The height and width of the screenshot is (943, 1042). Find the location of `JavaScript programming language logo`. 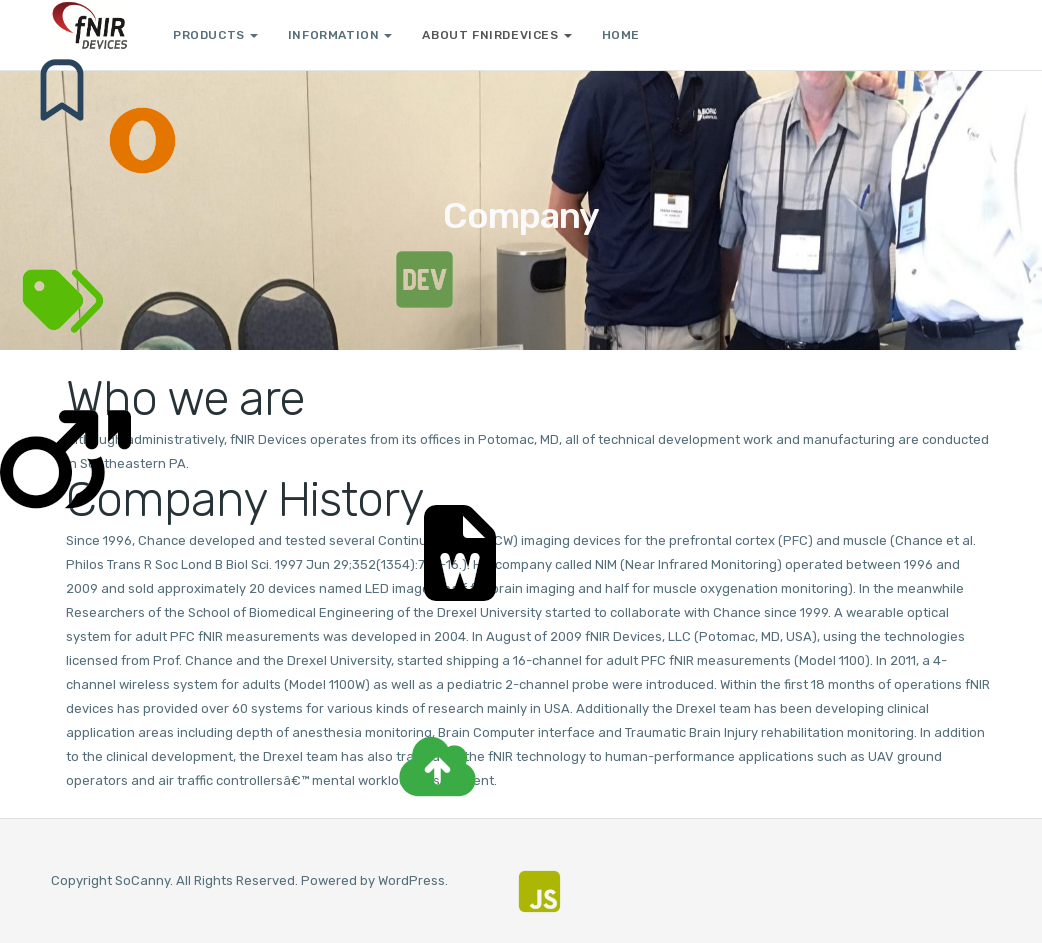

JavaScript programming language logo is located at coordinates (539, 891).